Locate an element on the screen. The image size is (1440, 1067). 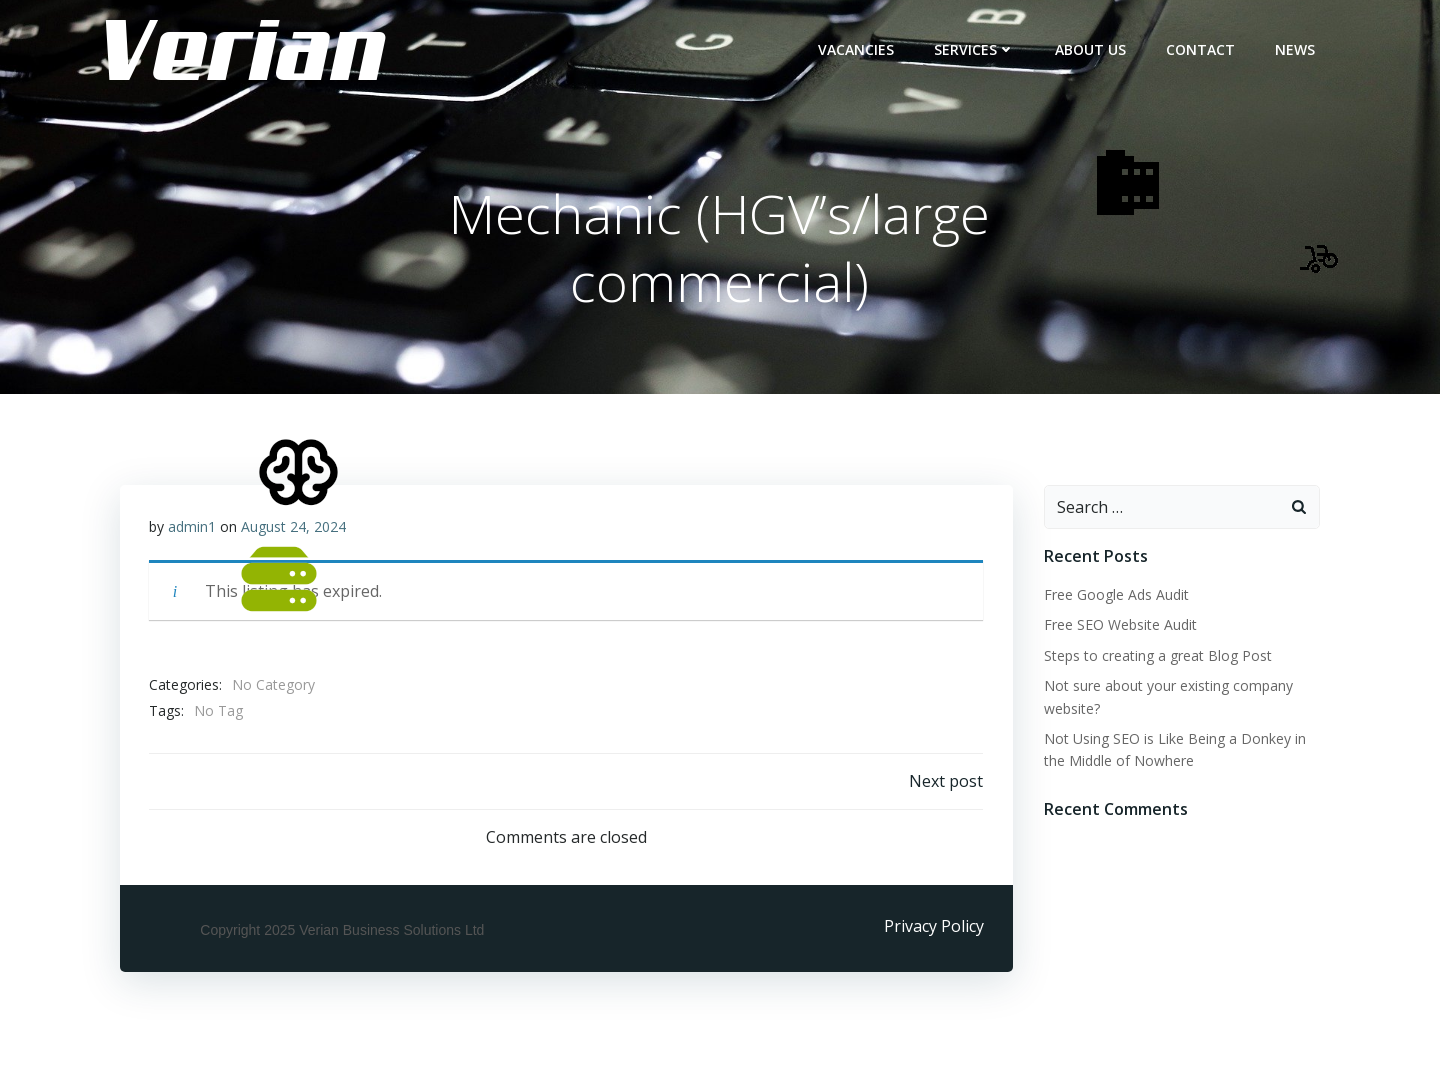
view server infrastructure is located at coordinates (279, 579).